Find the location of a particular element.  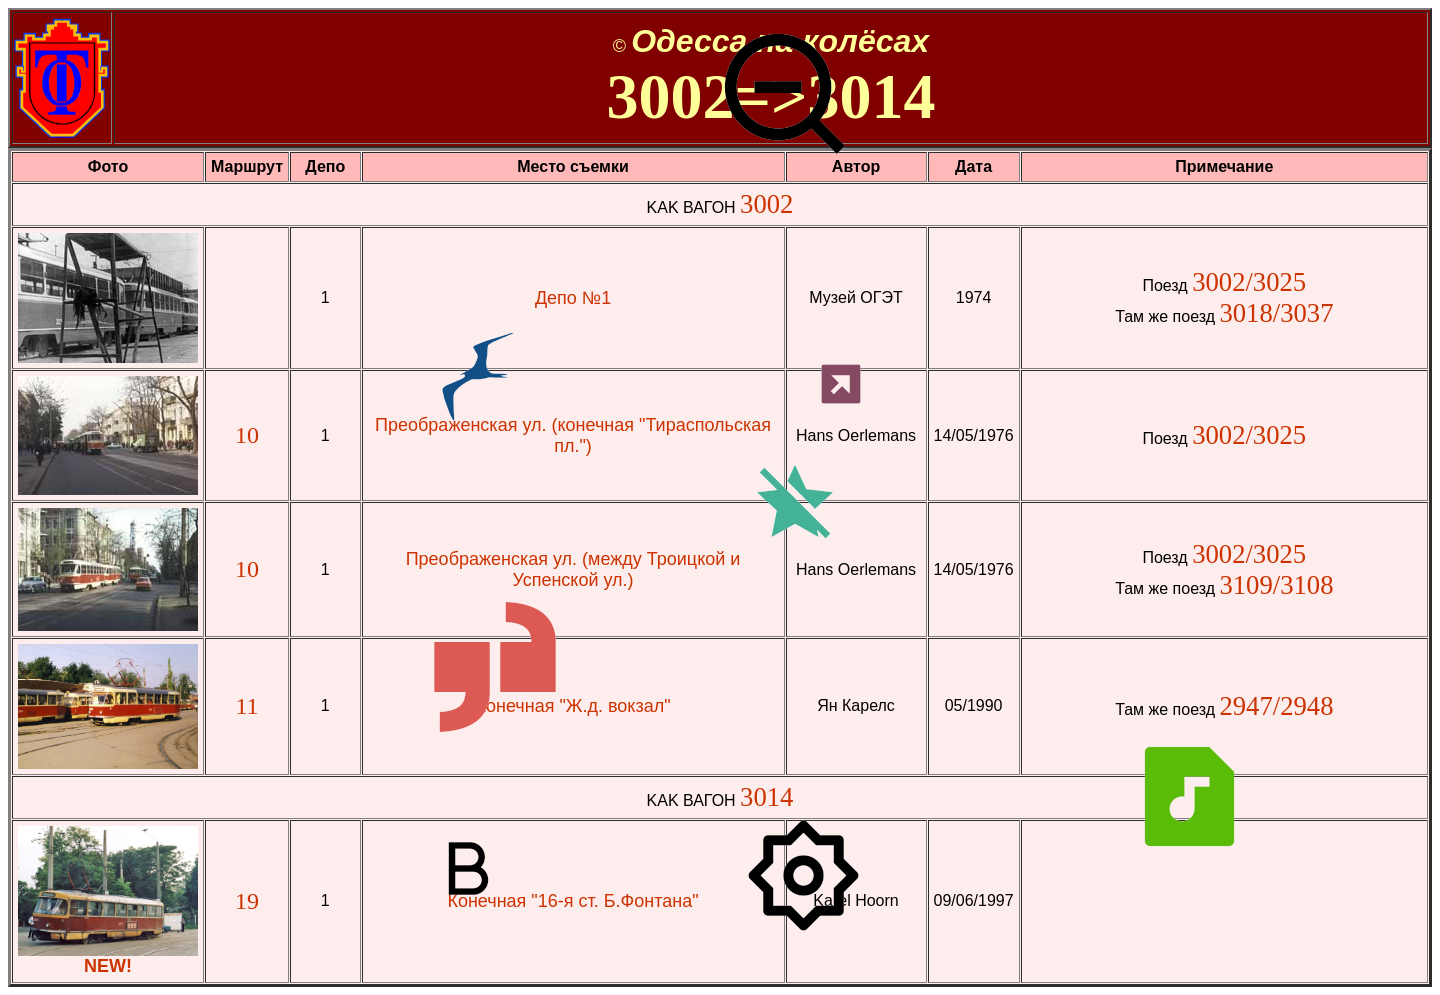

open link in new window or tab is located at coordinates (841, 384).